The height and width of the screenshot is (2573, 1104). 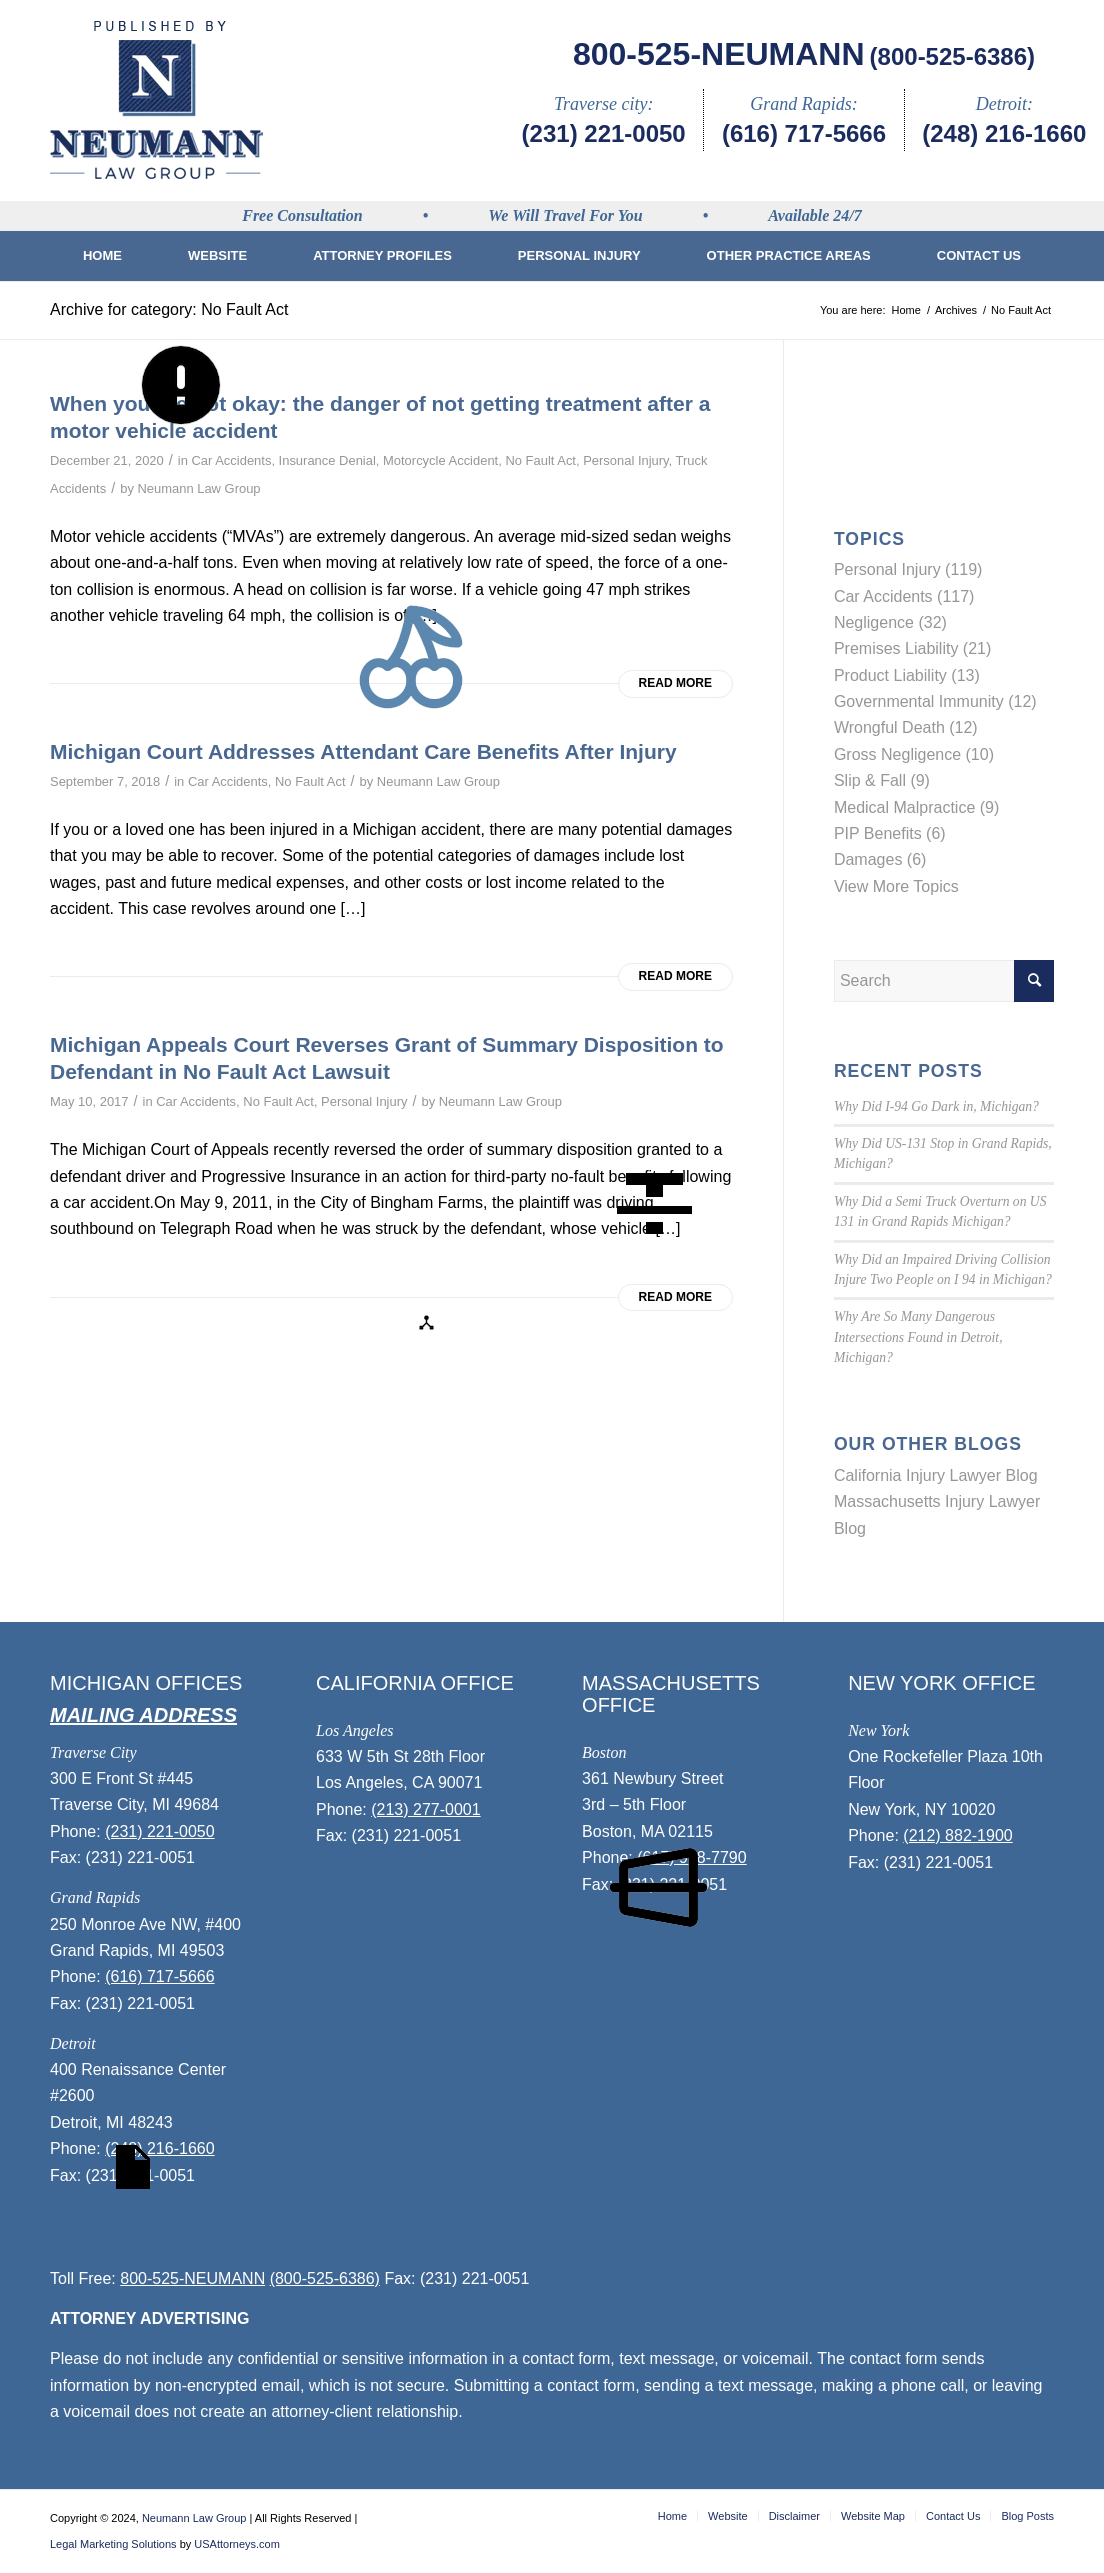 I want to click on apply strikethrough formatting to selected text, so click(x=654, y=1205).